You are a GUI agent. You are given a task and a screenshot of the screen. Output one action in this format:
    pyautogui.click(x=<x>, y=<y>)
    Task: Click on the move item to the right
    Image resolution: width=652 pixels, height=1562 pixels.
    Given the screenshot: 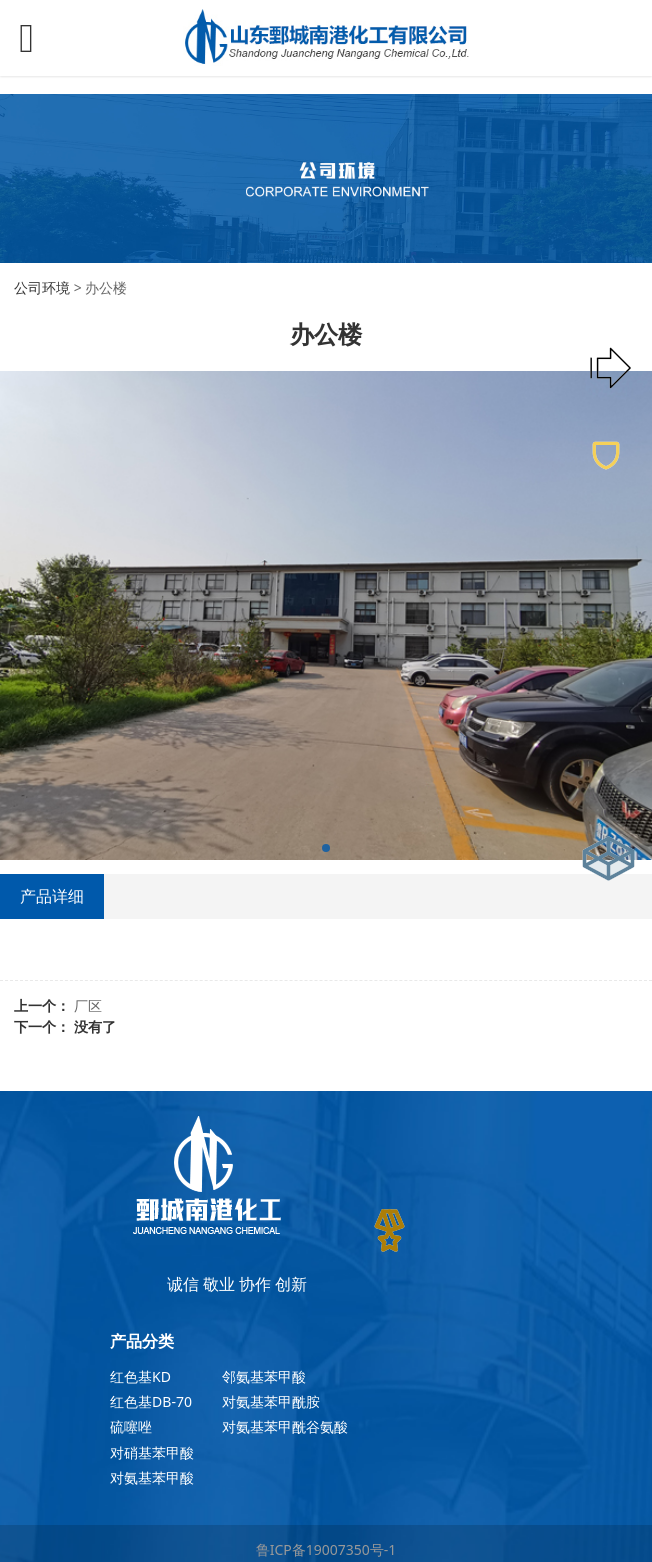 What is the action you would take?
    pyautogui.click(x=609, y=368)
    